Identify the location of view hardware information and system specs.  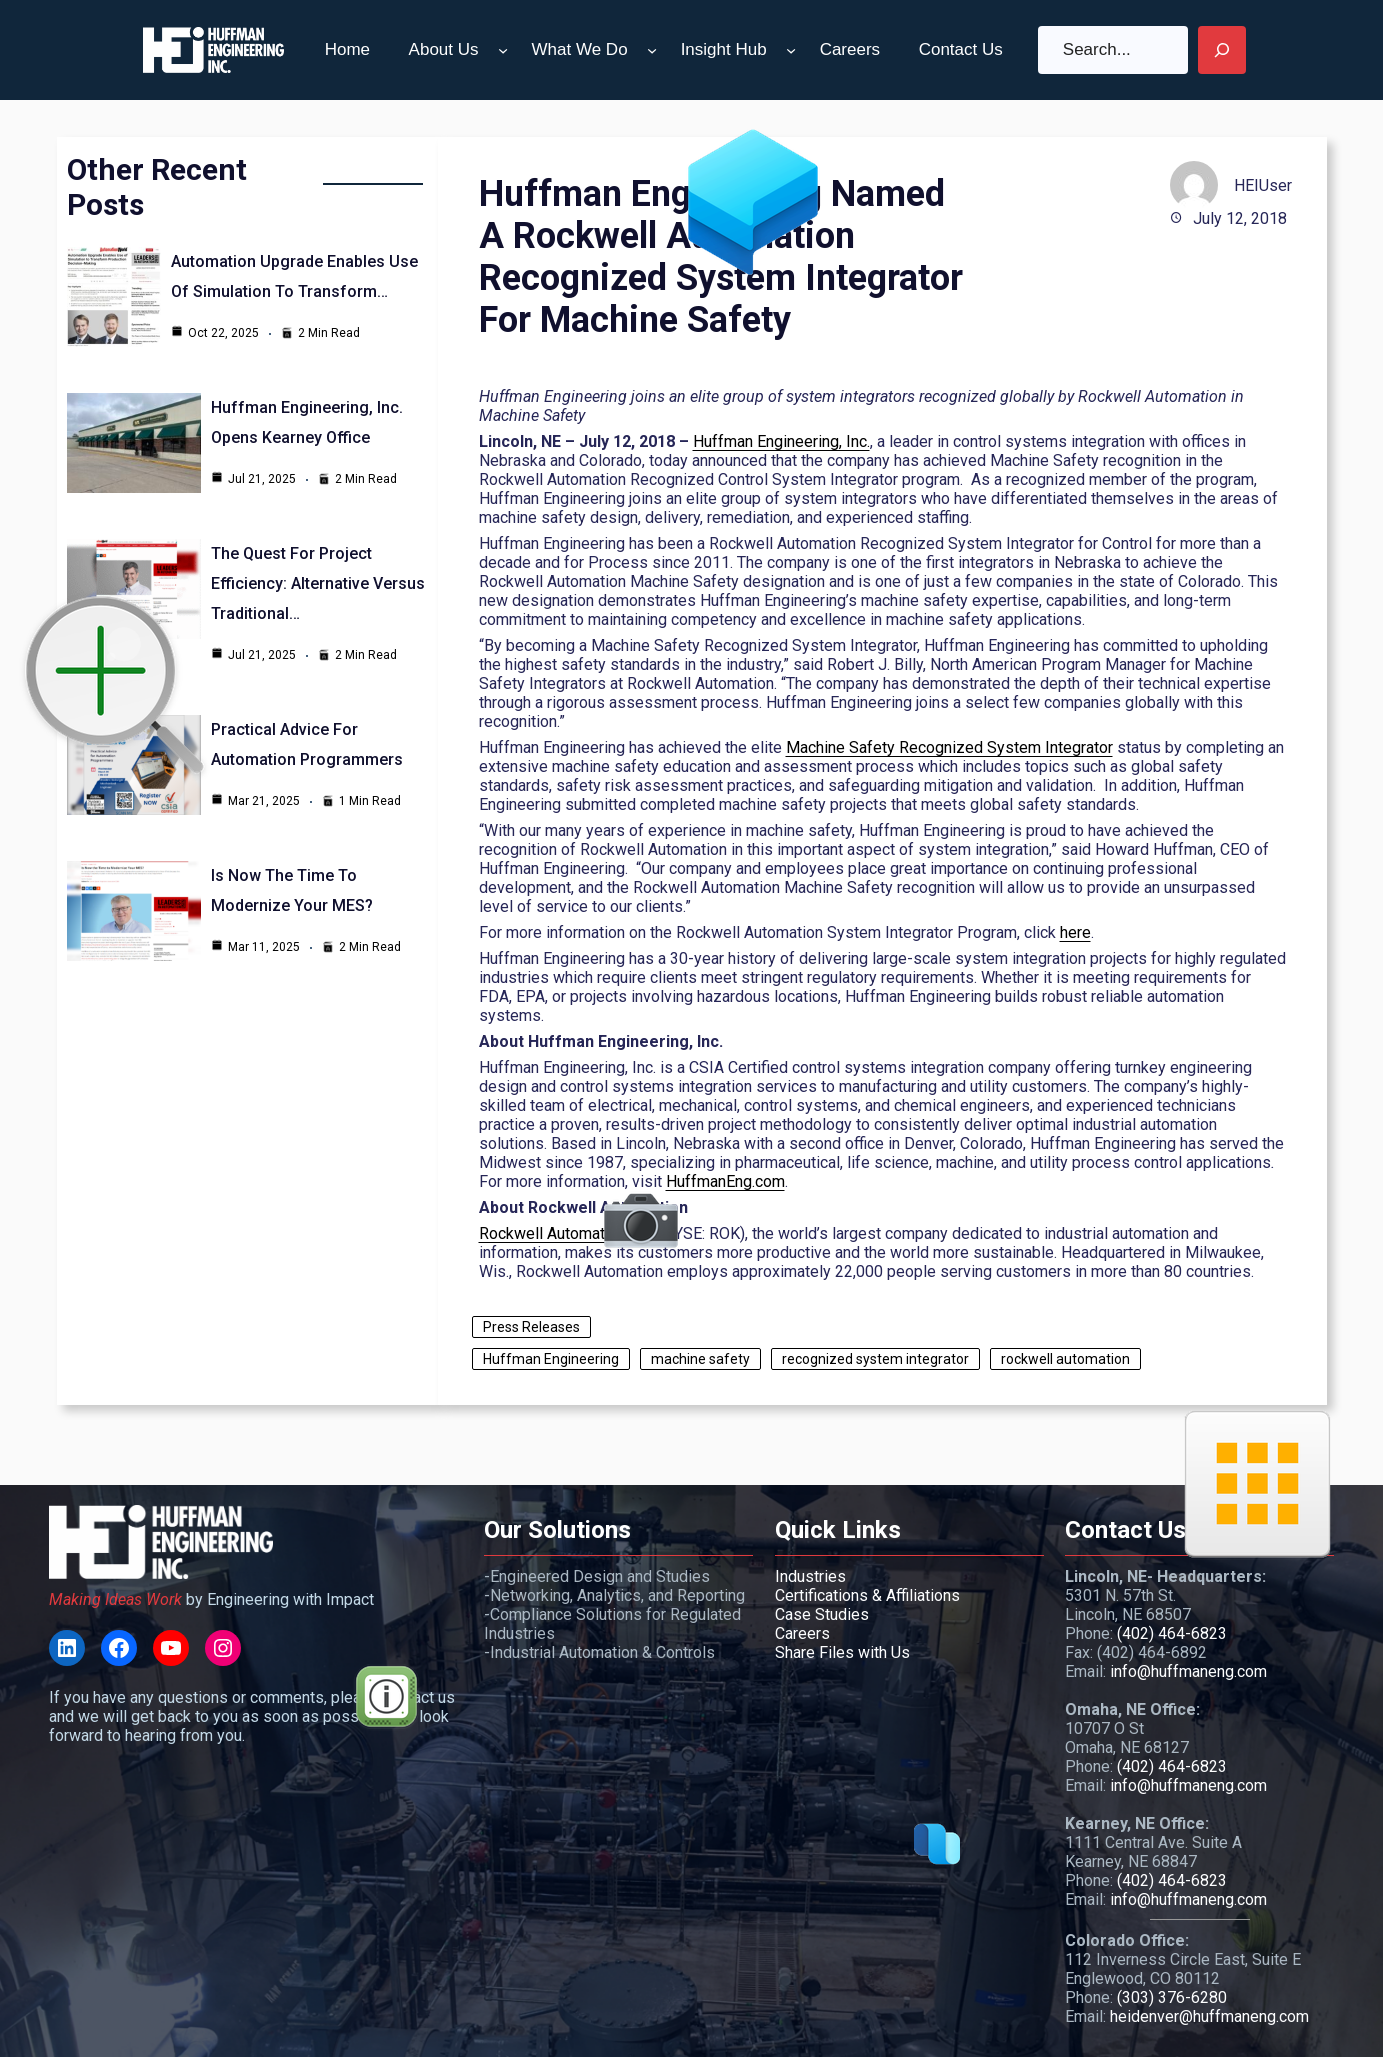
(386, 1697).